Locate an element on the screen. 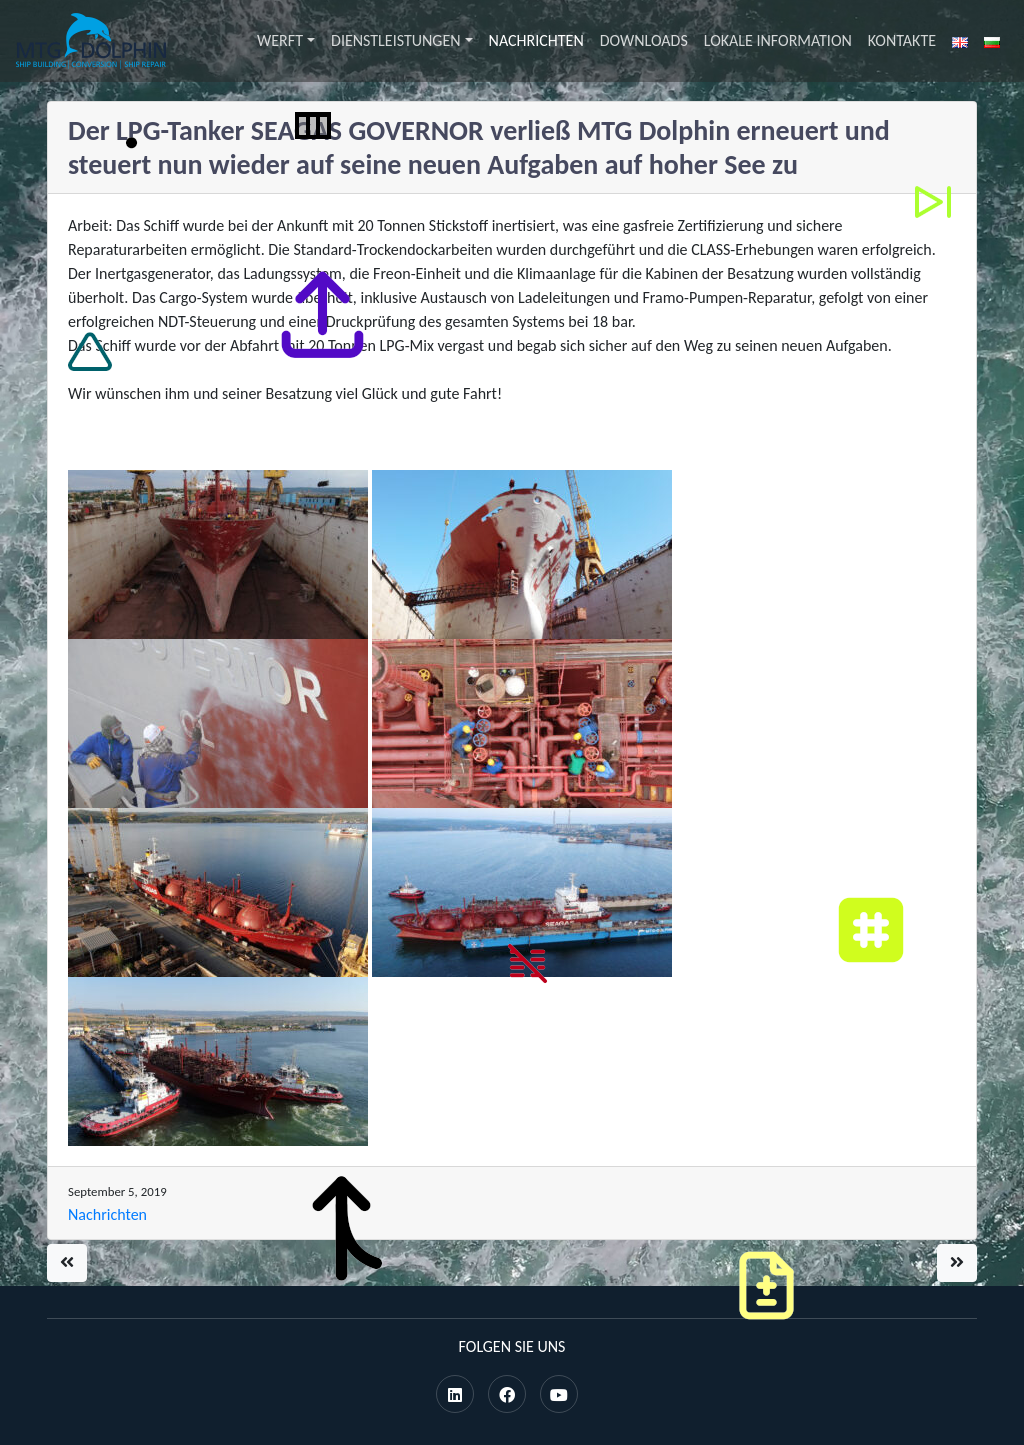 The height and width of the screenshot is (1445, 1024). switch to column view layout is located at coordinates (312, 127).